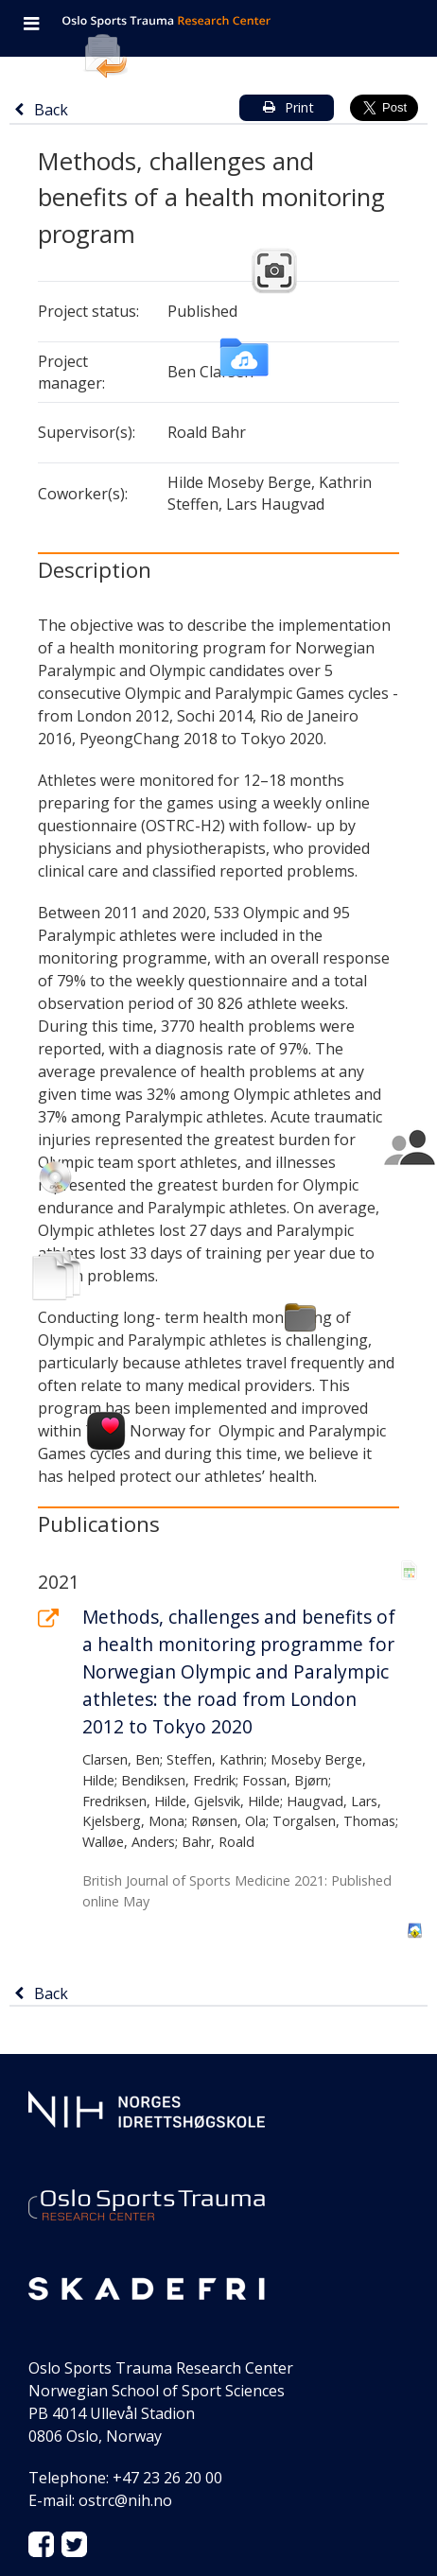 The image size is (437, 2576). I want to click on access iDisk cloud storage for user files, so click(414, 1930).